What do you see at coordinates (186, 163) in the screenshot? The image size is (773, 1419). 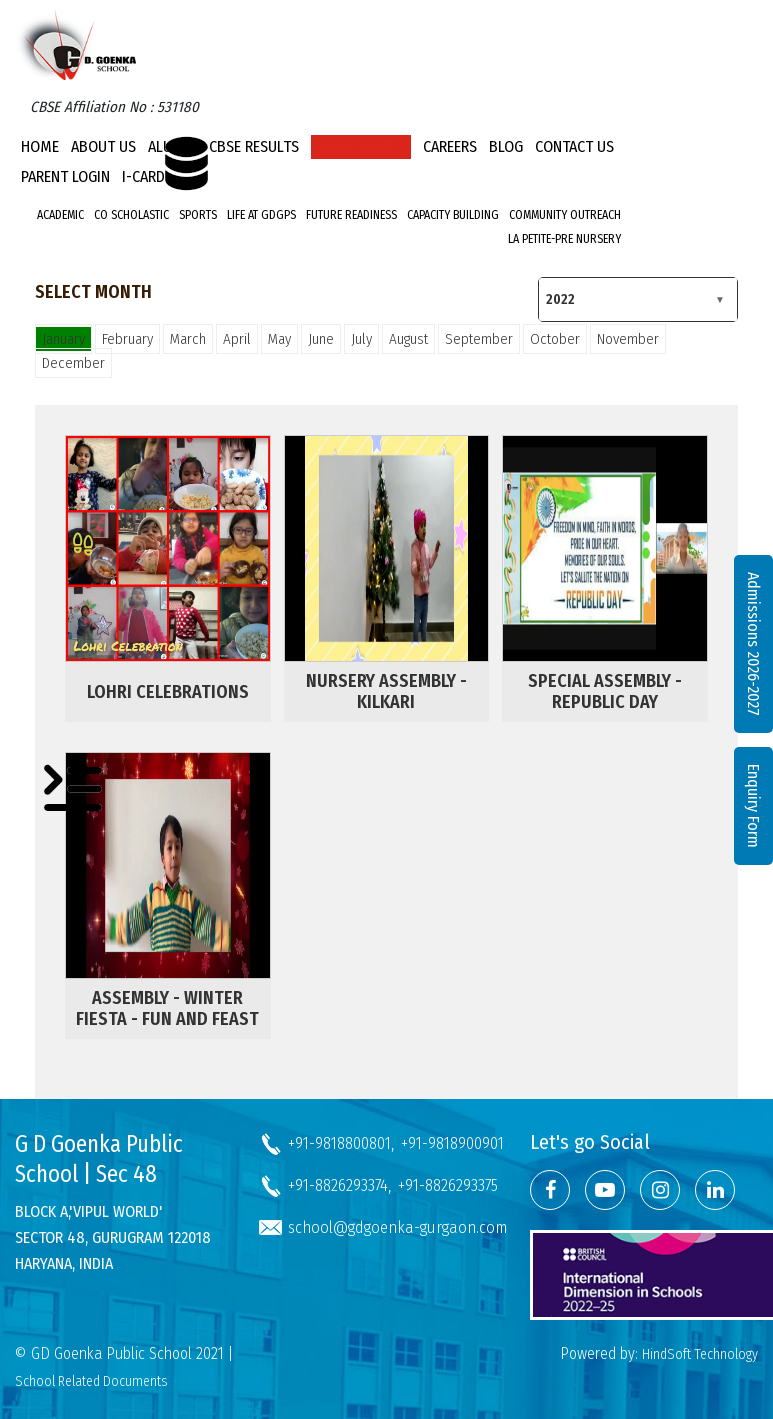 I see `access server or database settings` at bounding box center [186, 163].